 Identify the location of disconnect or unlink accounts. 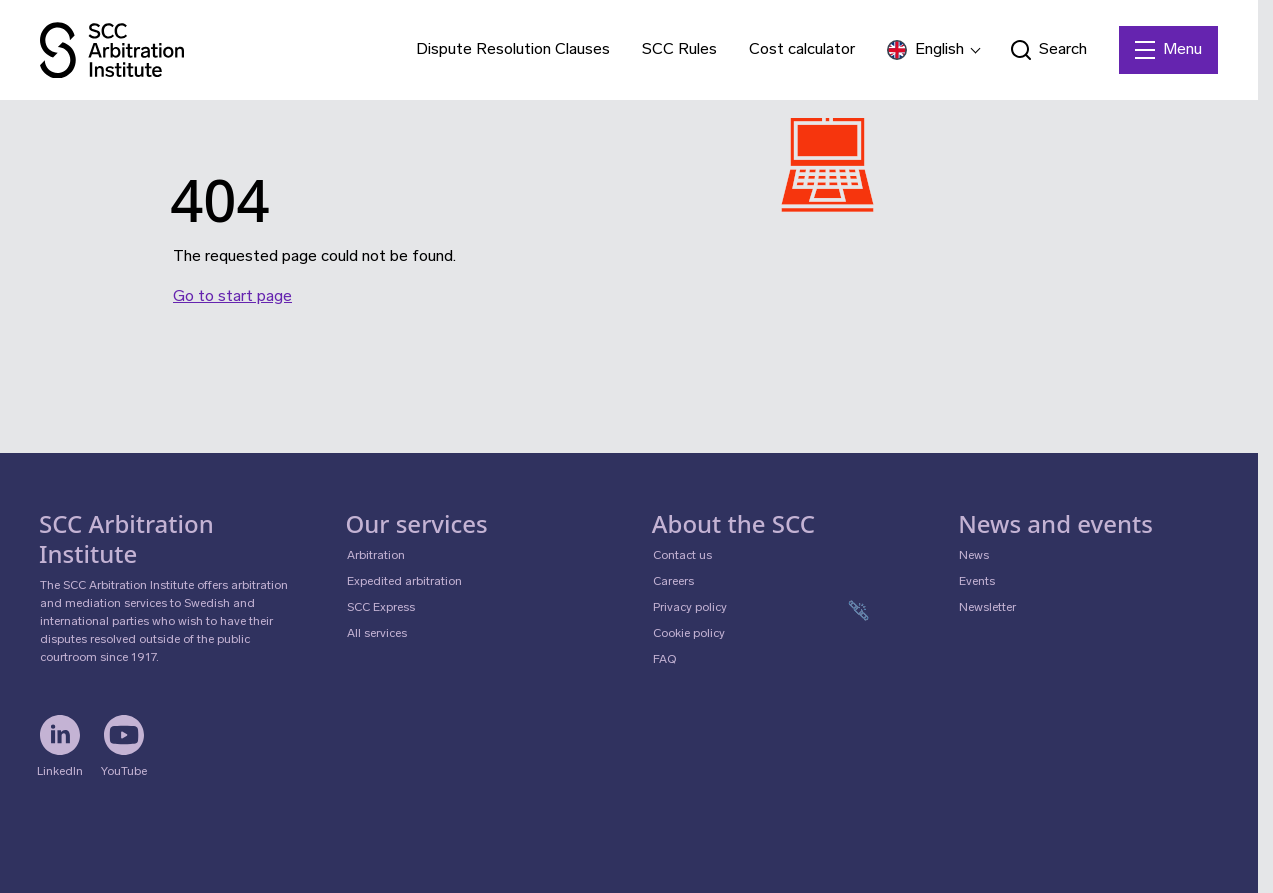
(858, 610).